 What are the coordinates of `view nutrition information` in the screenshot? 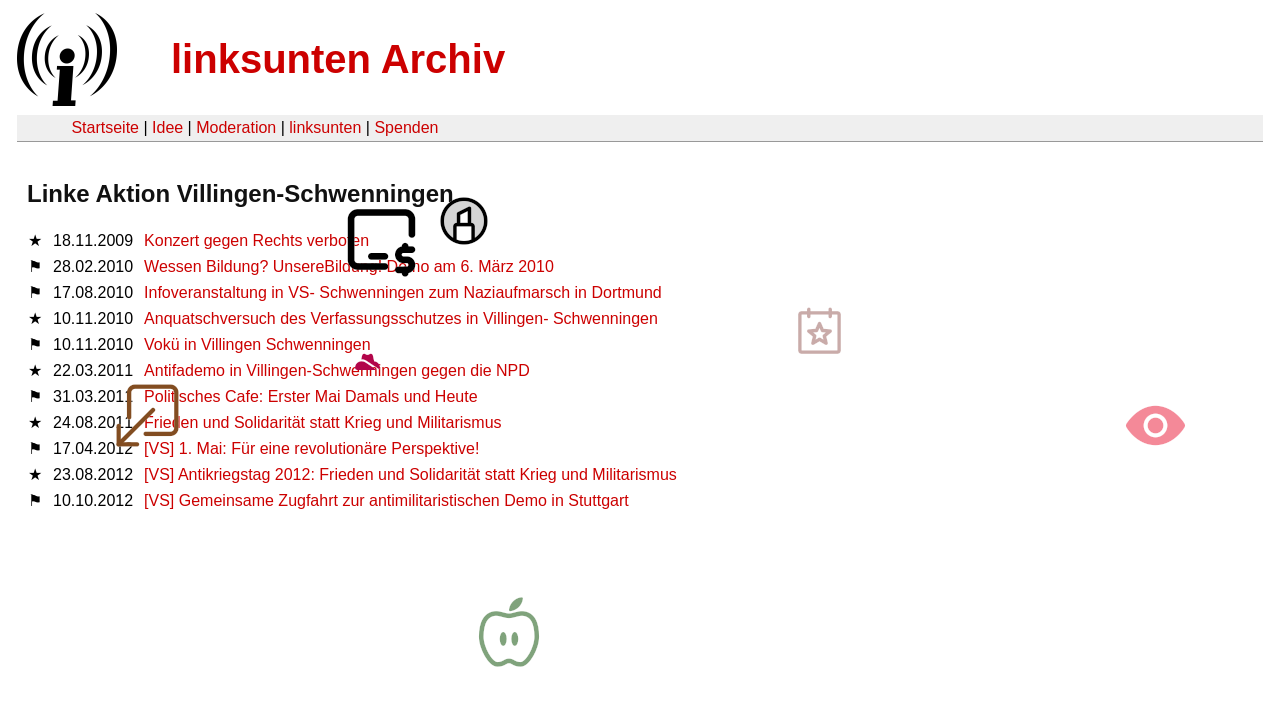 It's located at (509, 632).